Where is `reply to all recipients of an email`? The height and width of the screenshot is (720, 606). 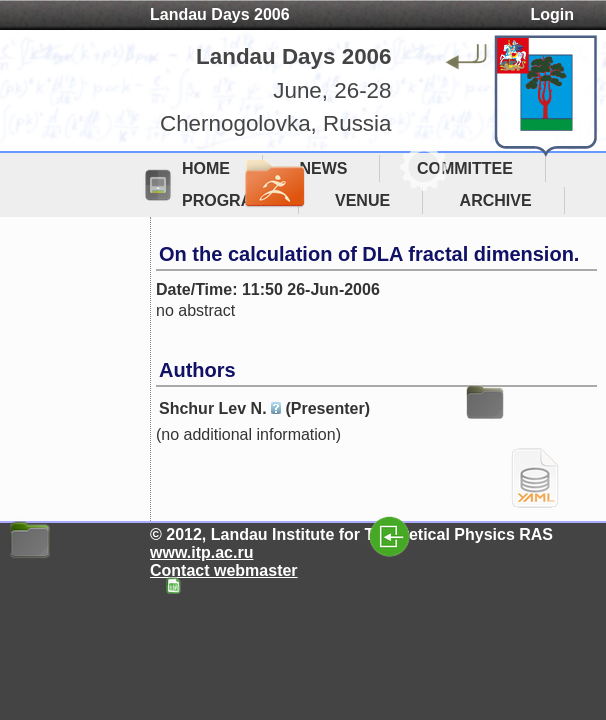
reply to all recipients of an email is located at coordinates (465, 56).